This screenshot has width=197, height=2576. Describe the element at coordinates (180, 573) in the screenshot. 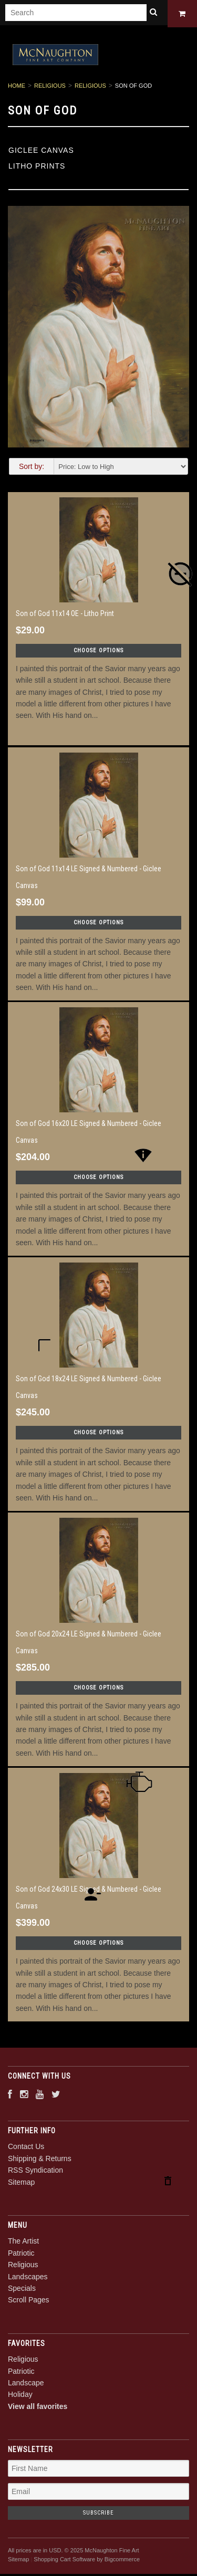

I see `disable do not disturb mode` at that location.